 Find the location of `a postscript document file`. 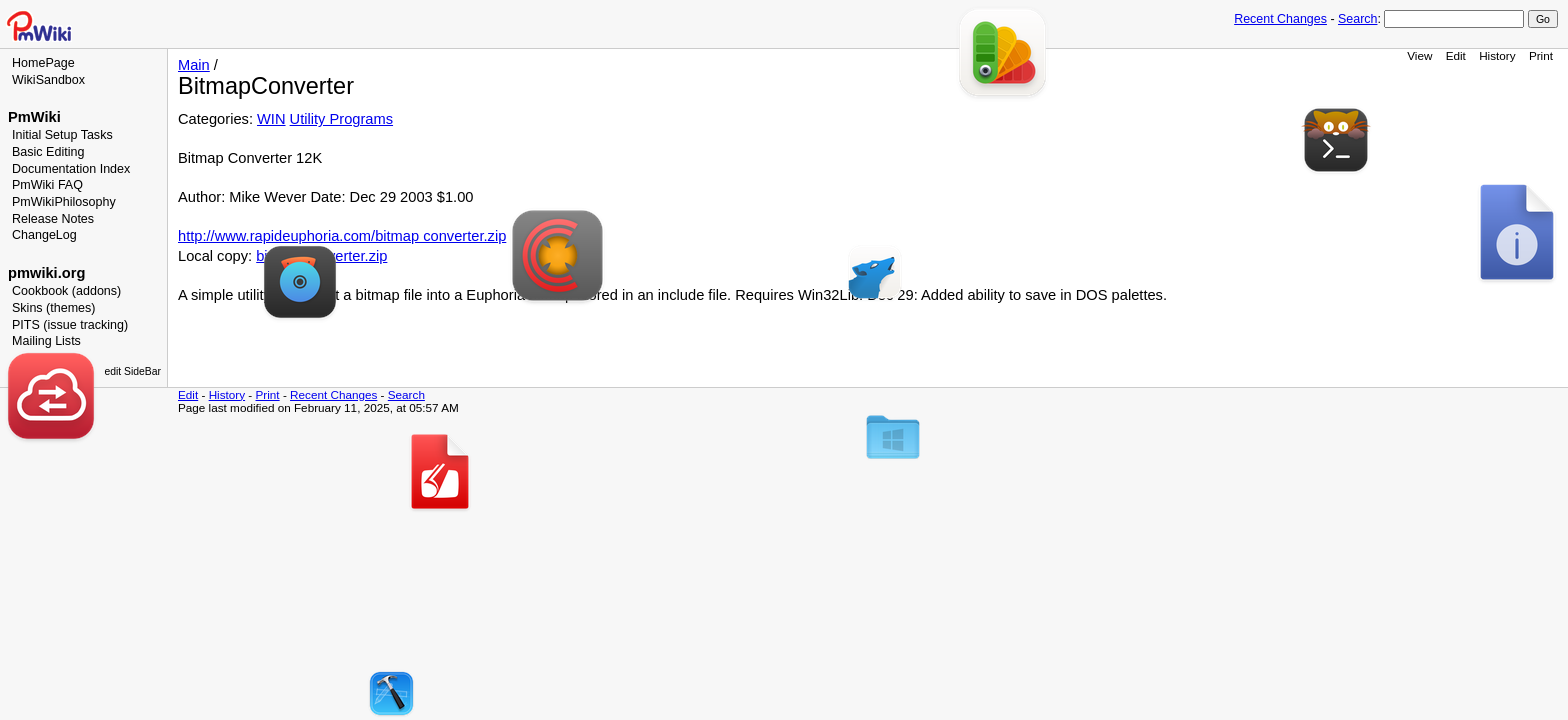

a postscript document file is located at coordinates (440, 473).